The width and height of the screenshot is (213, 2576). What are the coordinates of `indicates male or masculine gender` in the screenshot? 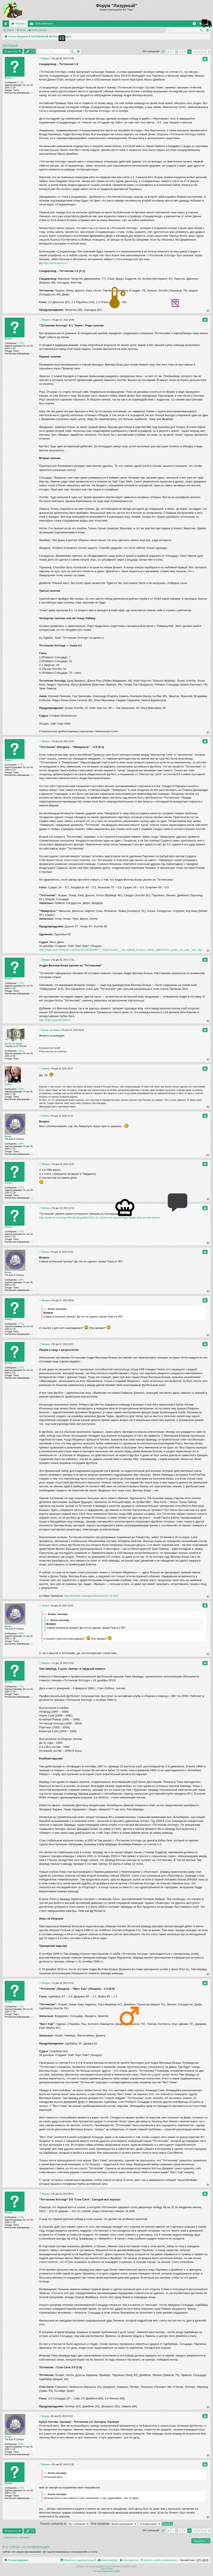 It's located at (129, 2016).